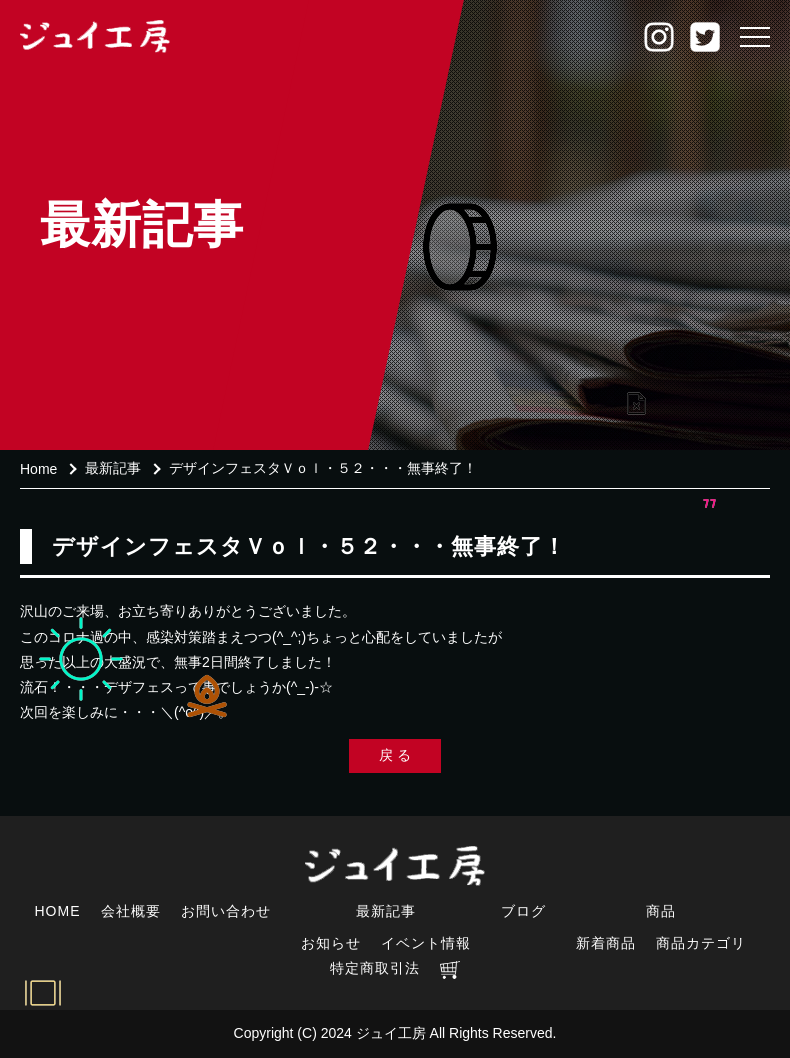 This screenshot has width=790, height=1058. What do you see at coordinates (709, 503) in the screenshot?
I see `displays the number 77 as a label or badge` at bounding box center [709, 503].